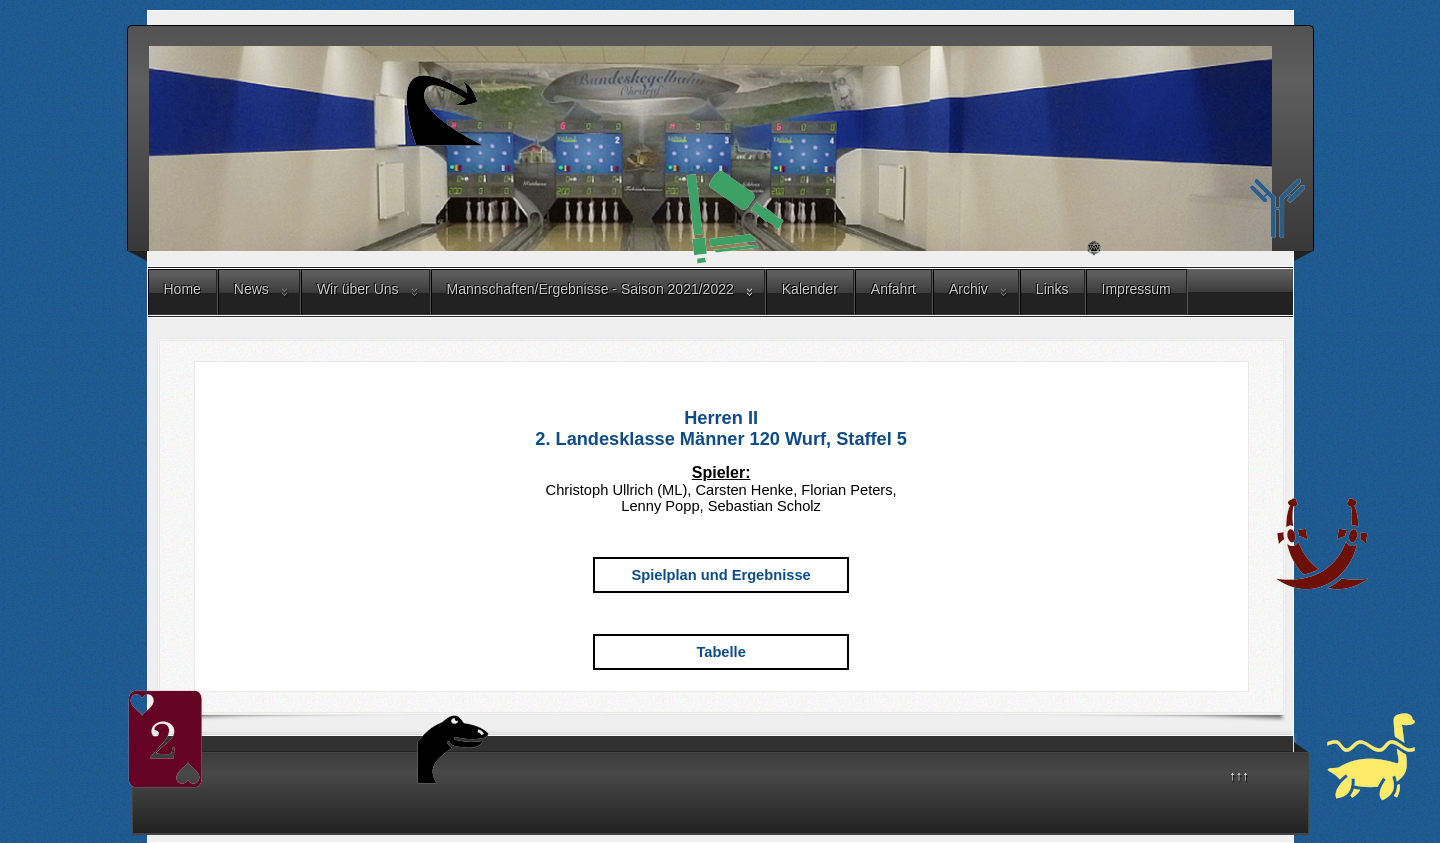  What do you see at coordinates (445, 108) in the screenshot?
I see `perform a thrust-bend attack or maneuver` at bounding box center [445, 108].